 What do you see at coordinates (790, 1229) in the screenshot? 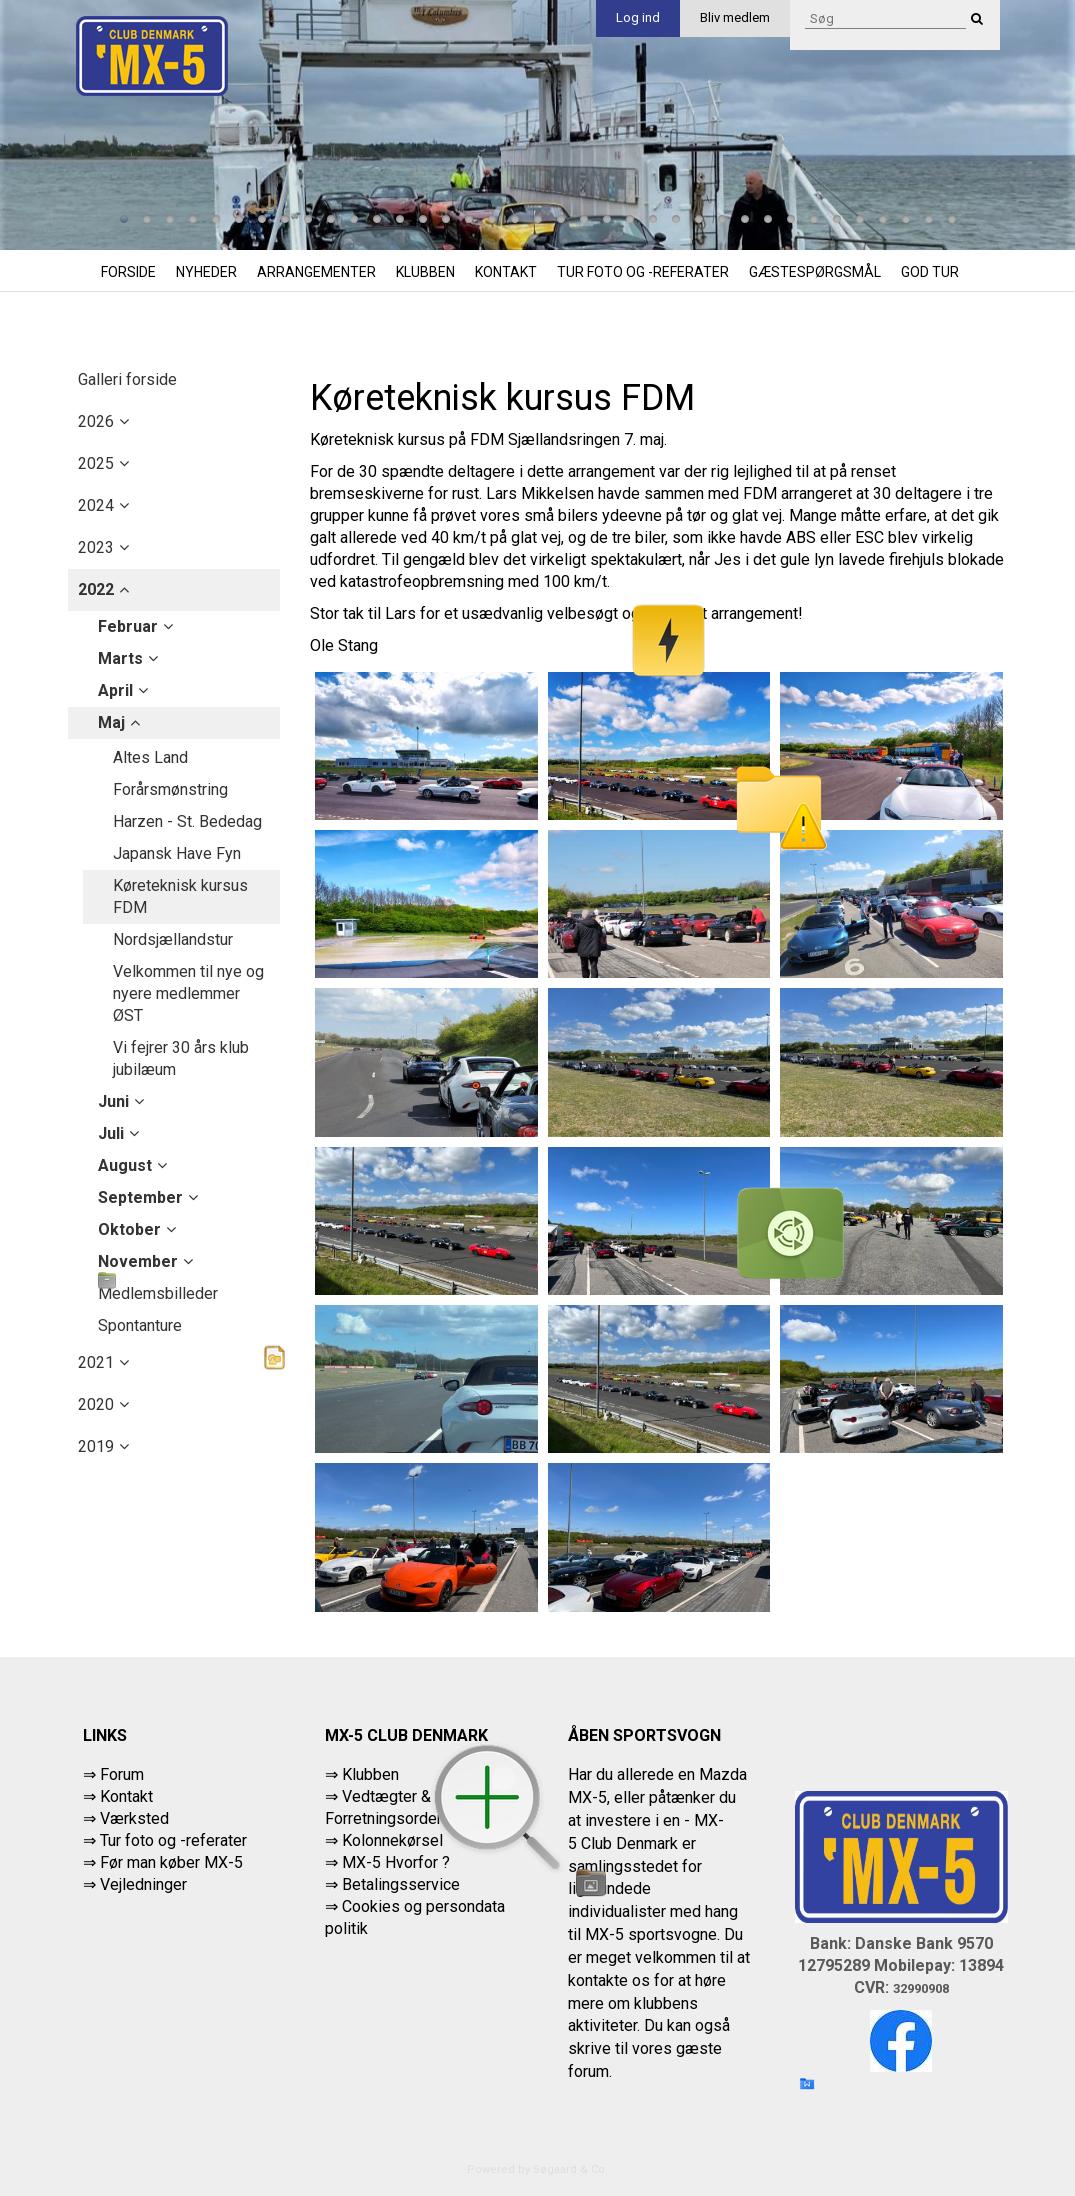
I see `access your desktop folder` at bounding box center [790, 1229].